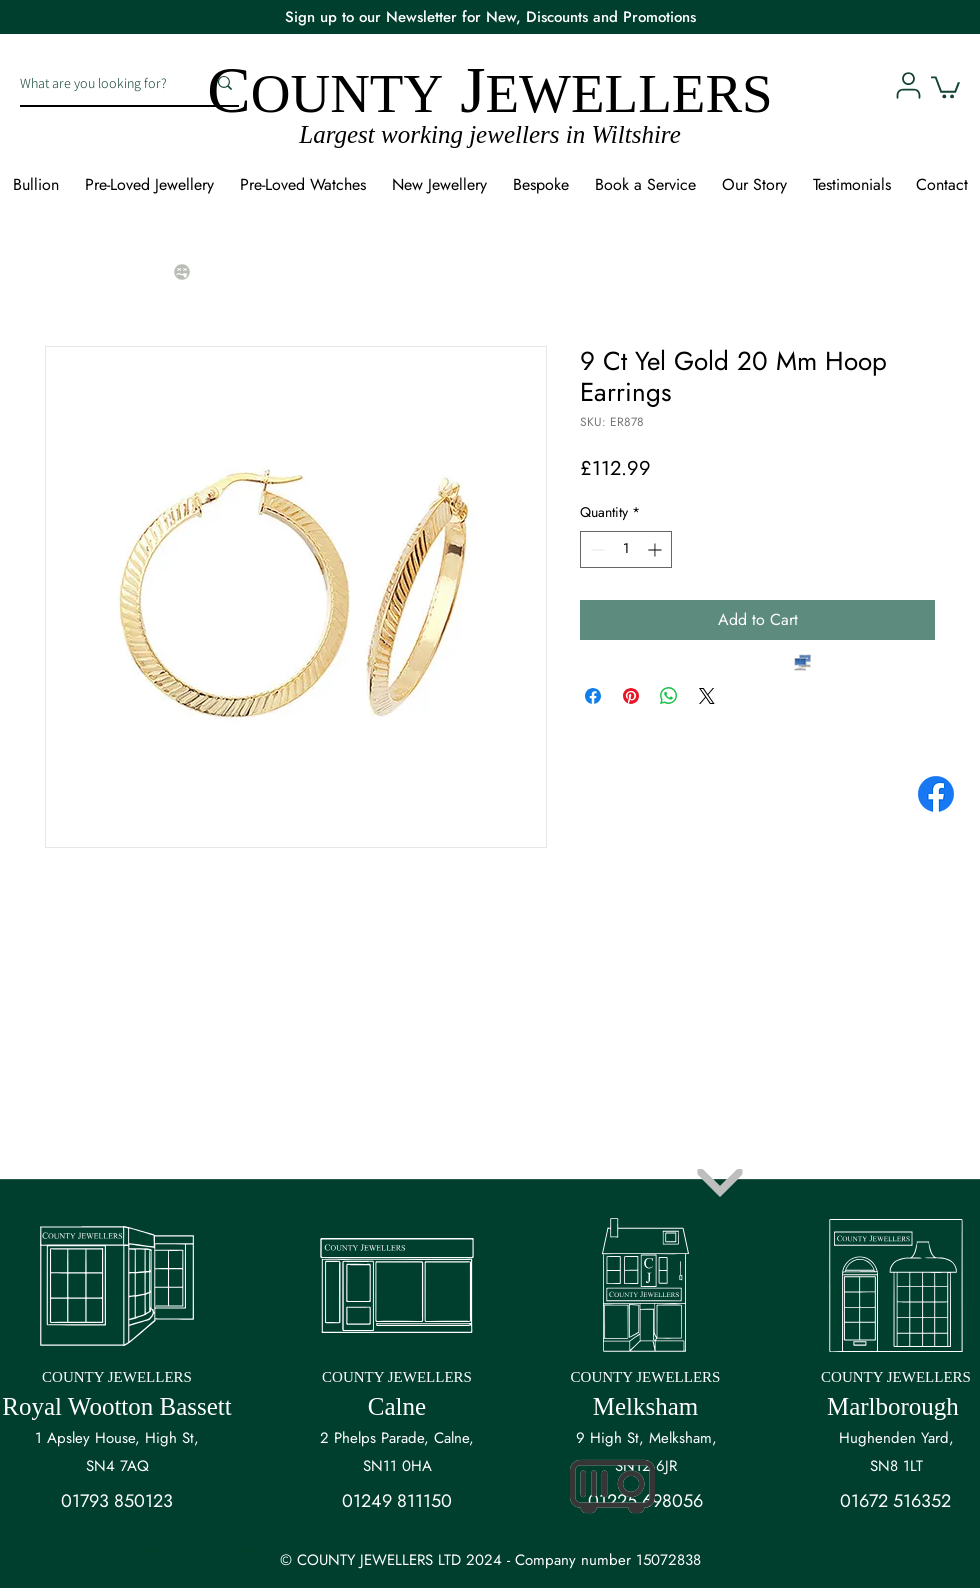 The image size is (980, 1588). I want to click on connect to an external projector or display, so click(612, 1486).